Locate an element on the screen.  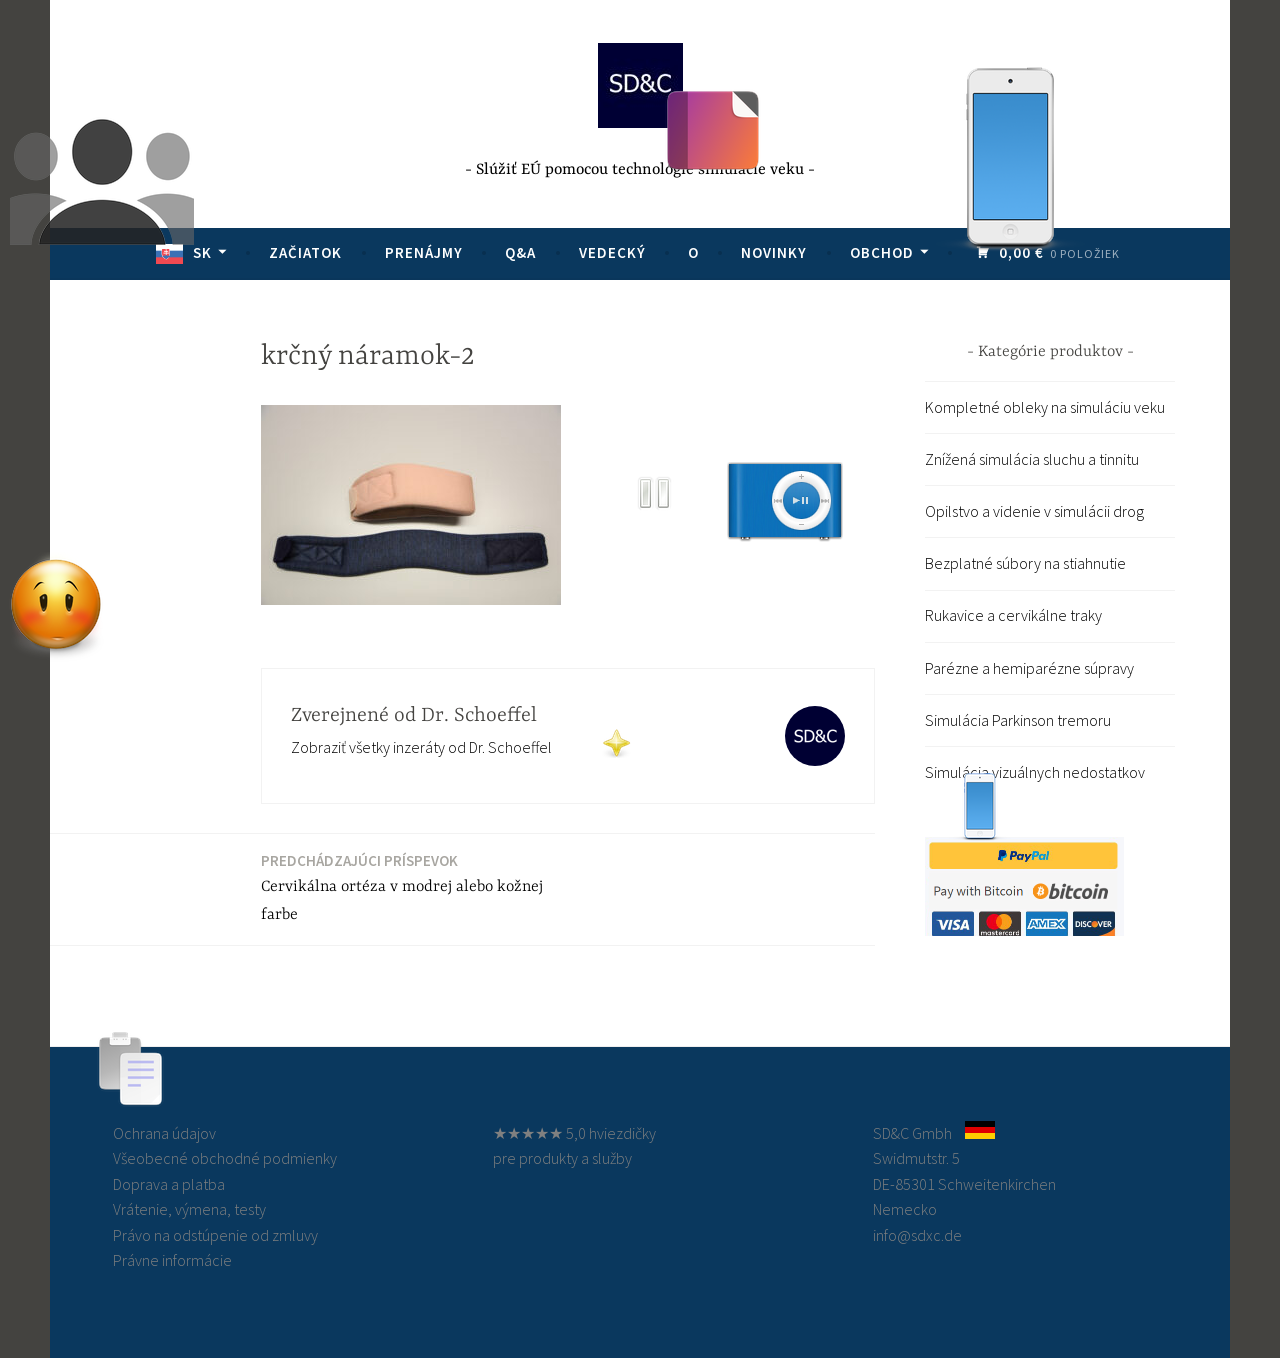
indicates a connected iPod Touch device is located at coordinates (980, 807).